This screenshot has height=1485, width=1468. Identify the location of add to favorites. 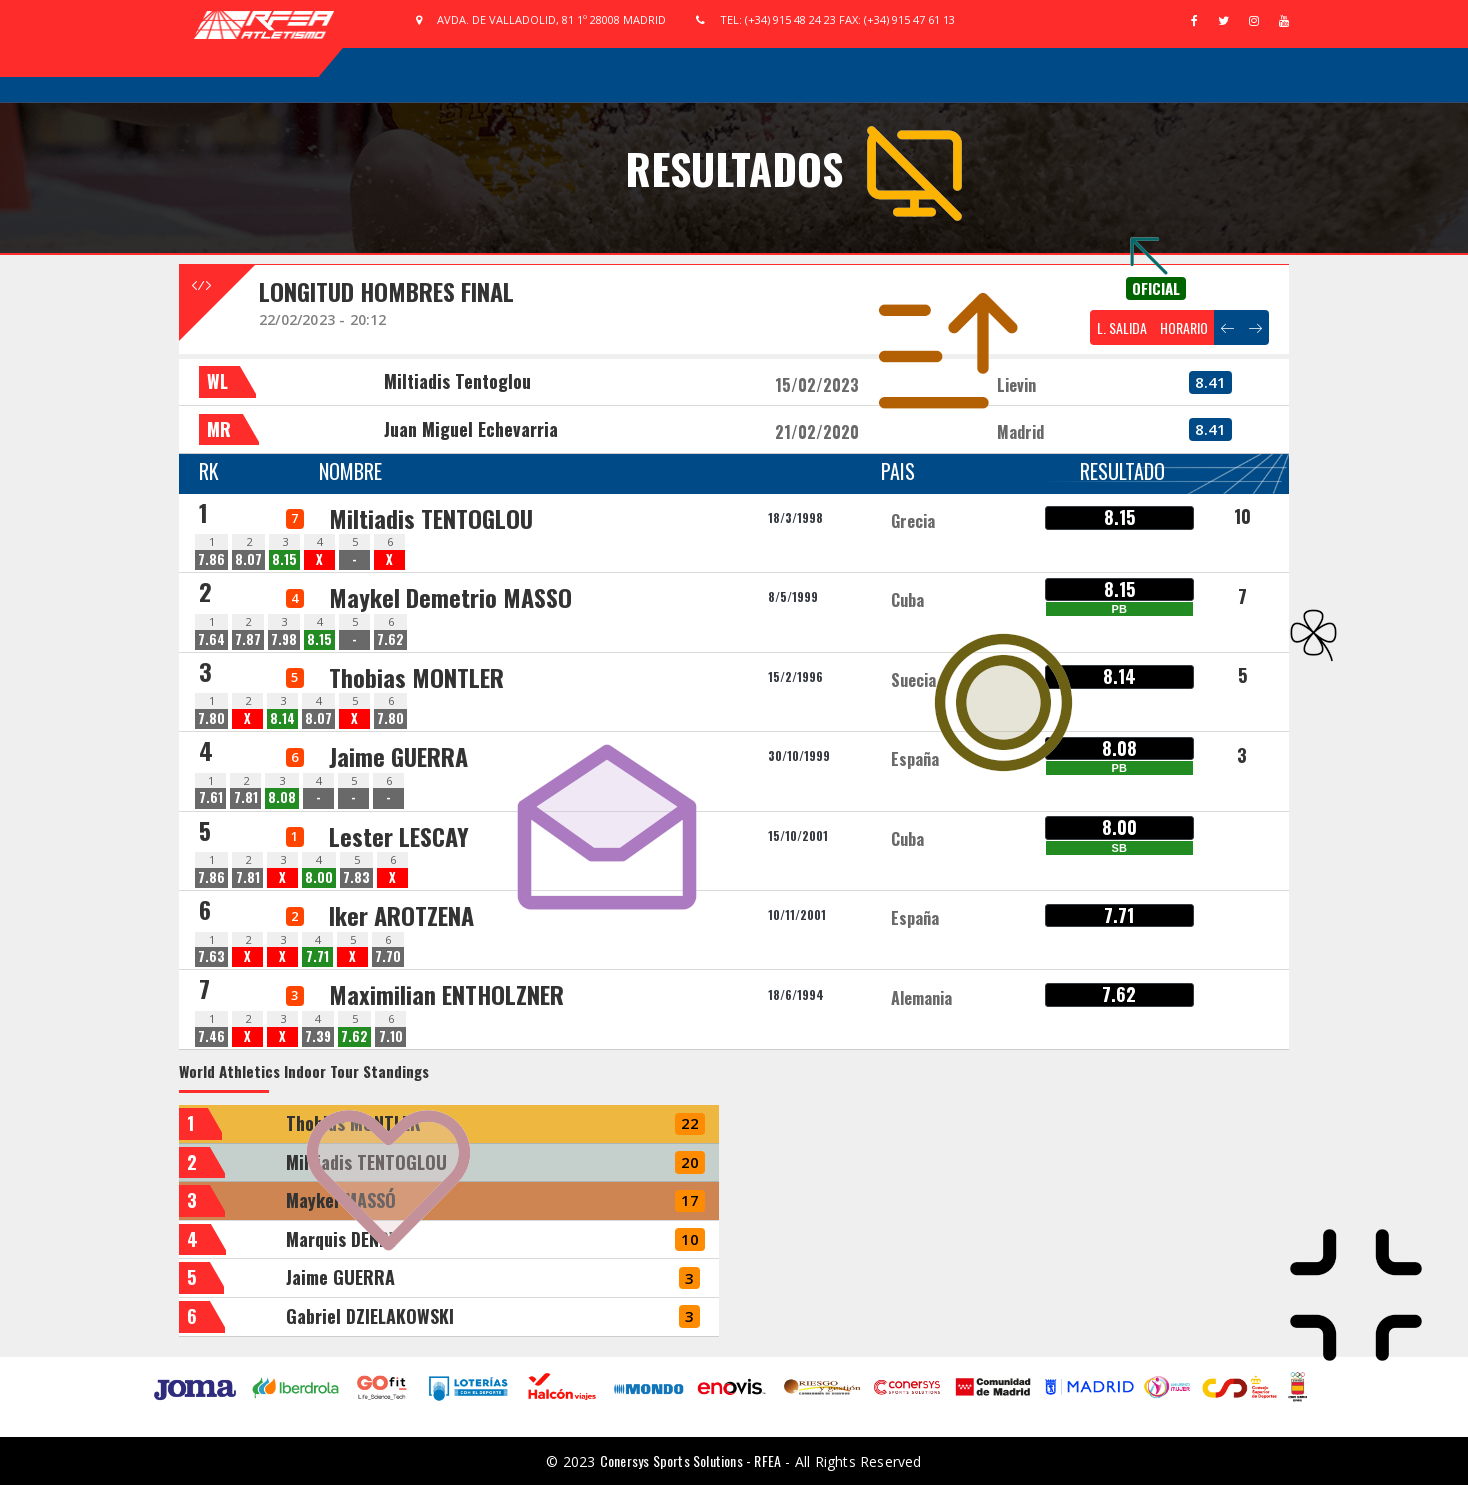
(388, 1174).